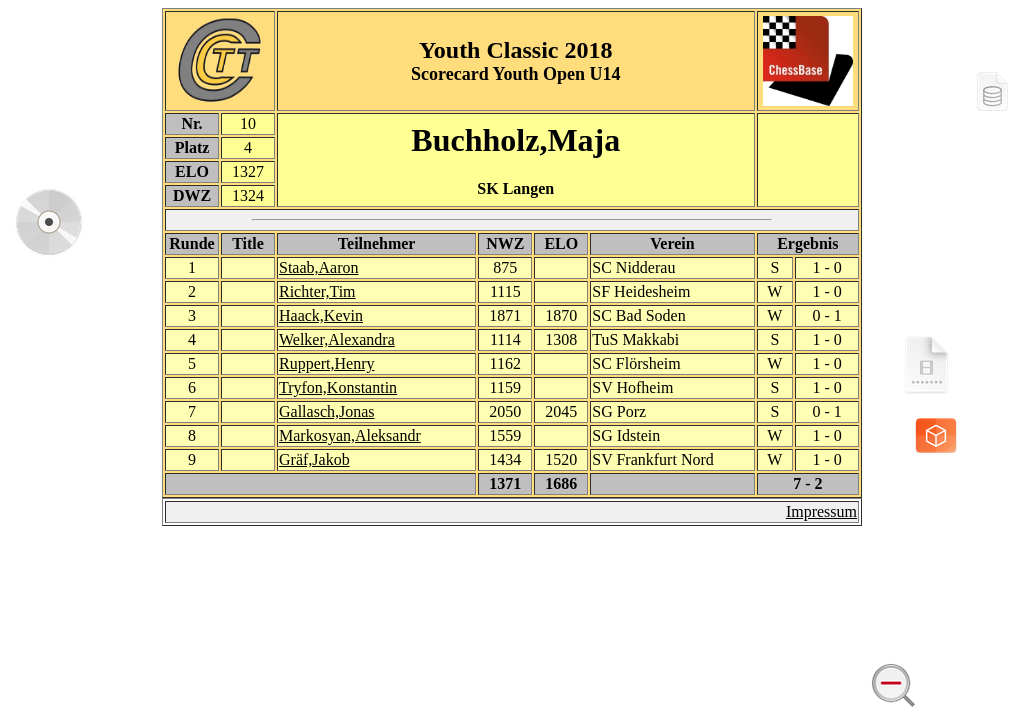 Image resolution: width=1024 pixels, height=720 pixels. Describe the element at coordinates (893, 685) in the screenshot. I see `zoom out to see more content` at that location.